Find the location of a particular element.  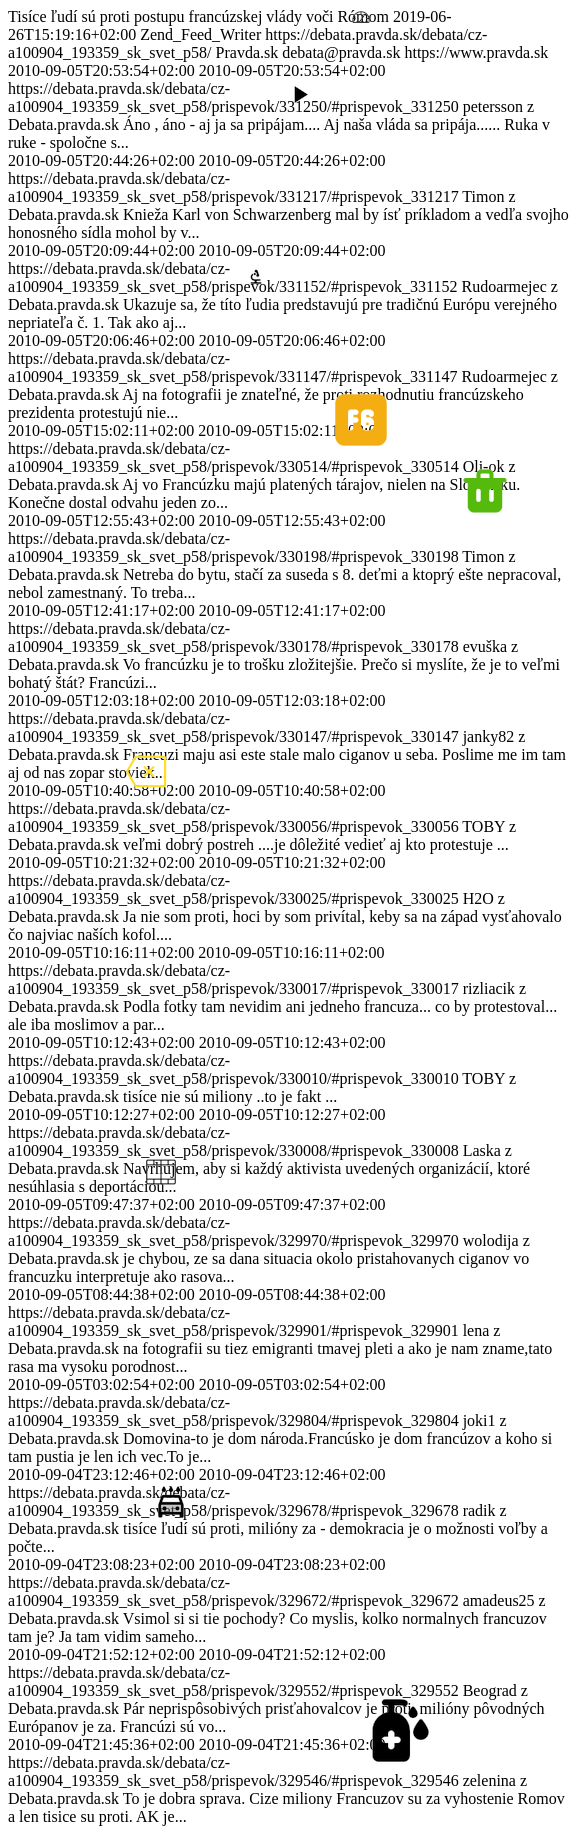

access hand sanitizer station information is located at coordinates (397, 1730).